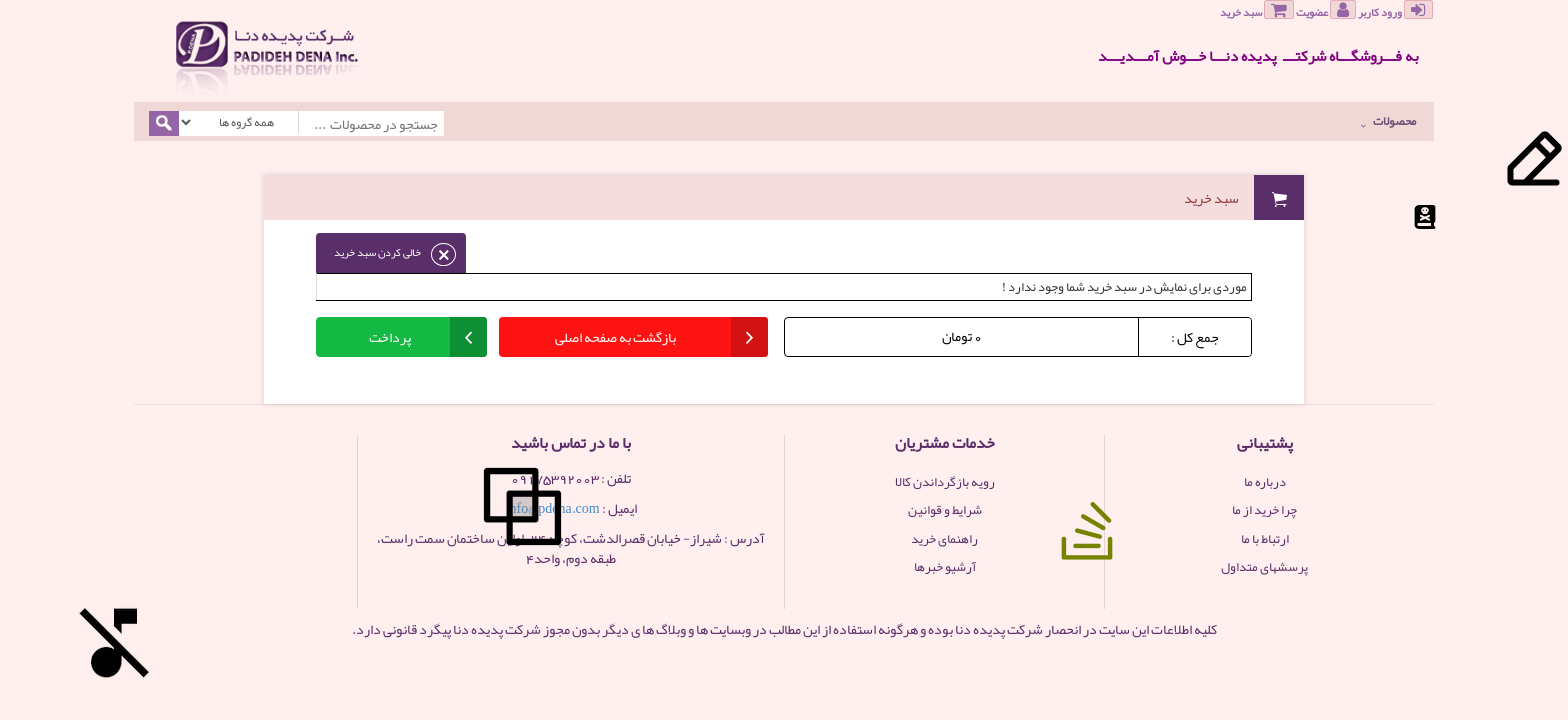 The height and width of the screenshot is (720, 1568). Describe the element at coordinates (522, 506) in the screenshot. I see `merge or intersect selected layers` at that location.